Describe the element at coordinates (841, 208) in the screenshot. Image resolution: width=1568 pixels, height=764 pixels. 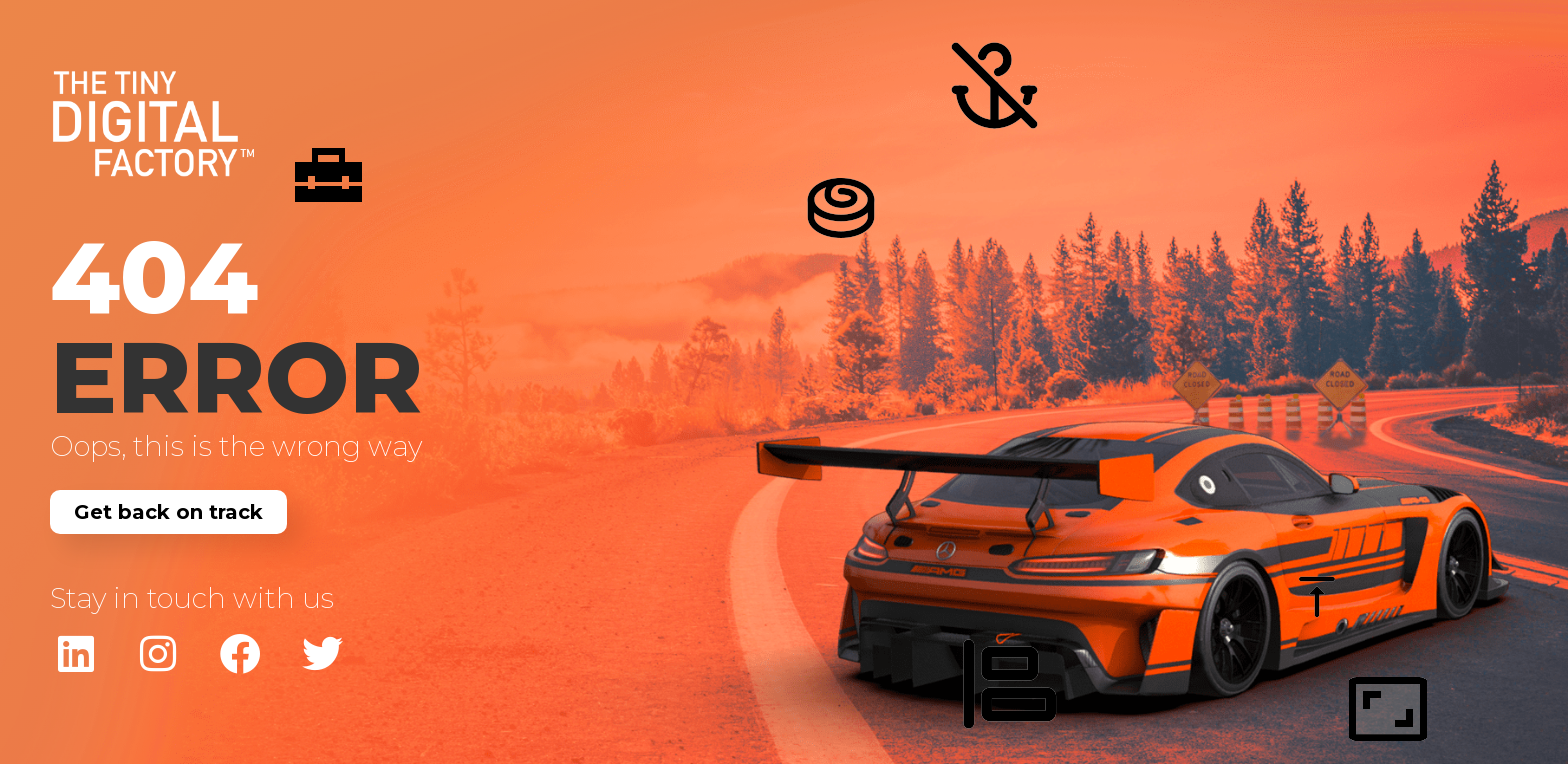
I see `browse bakery or dessert options` at that location.